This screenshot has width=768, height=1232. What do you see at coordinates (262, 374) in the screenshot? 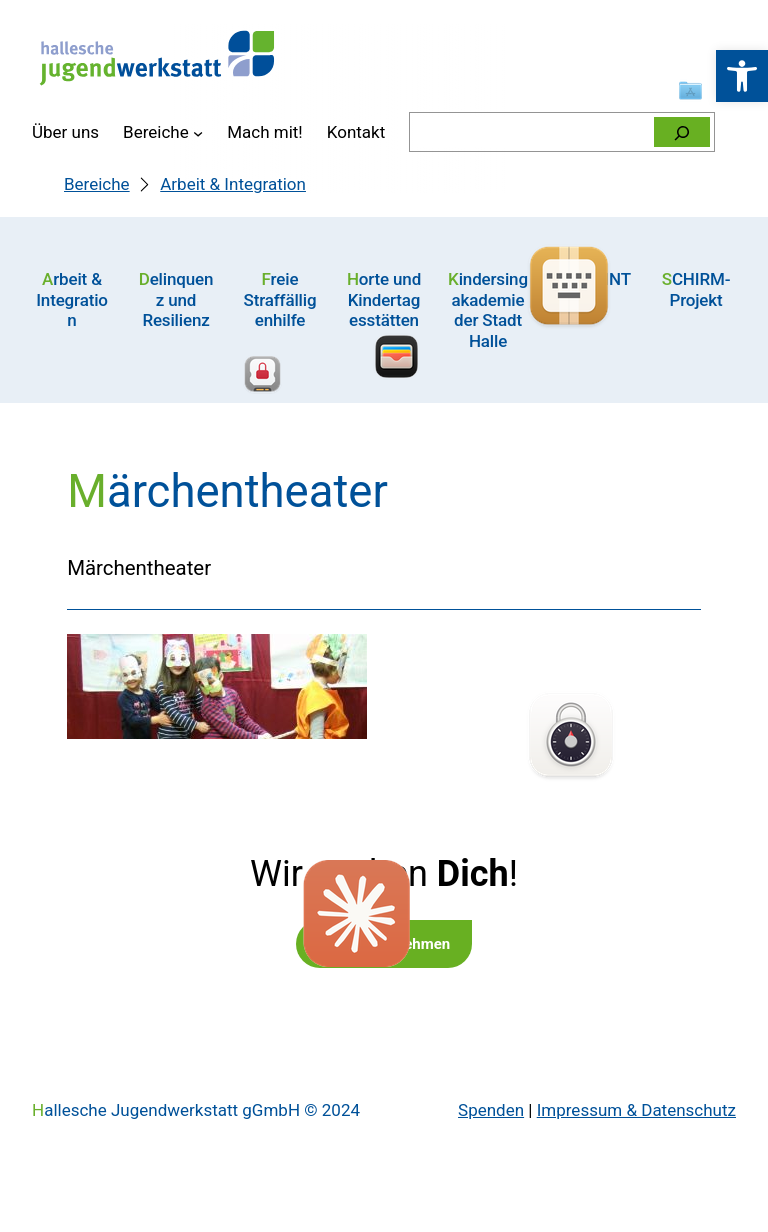
I see `access encryption and security settings` at bounding box center [262, 374].